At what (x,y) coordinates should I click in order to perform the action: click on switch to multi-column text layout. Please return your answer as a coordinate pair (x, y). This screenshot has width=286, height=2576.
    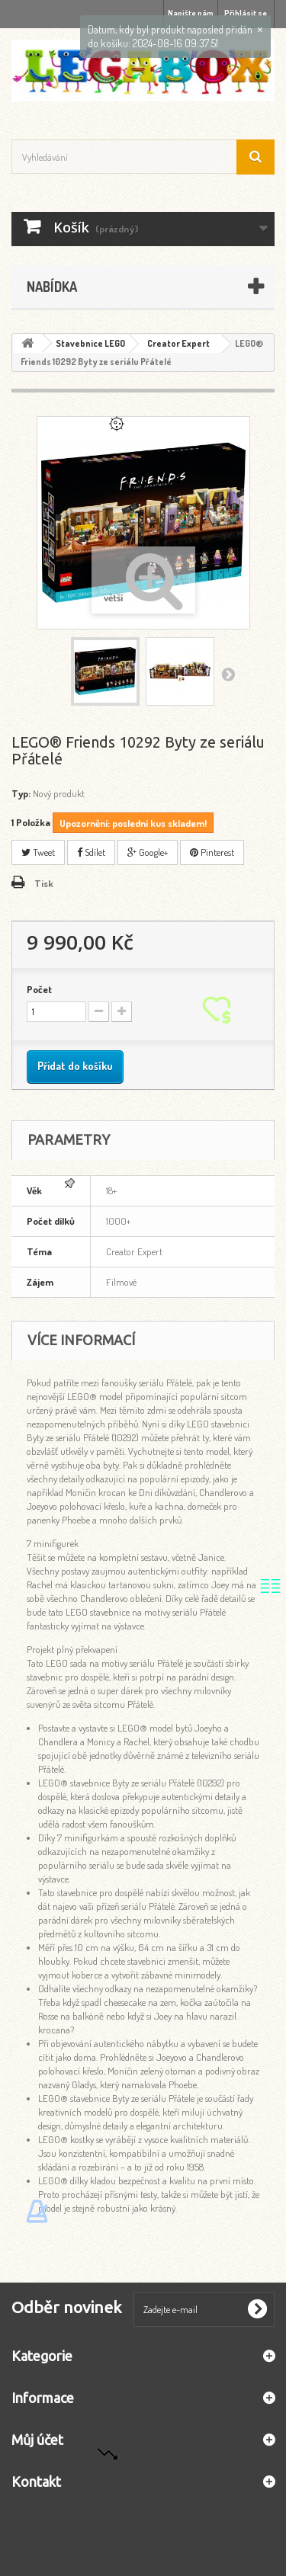
    Looking at the image, I should click on (270, 1586).